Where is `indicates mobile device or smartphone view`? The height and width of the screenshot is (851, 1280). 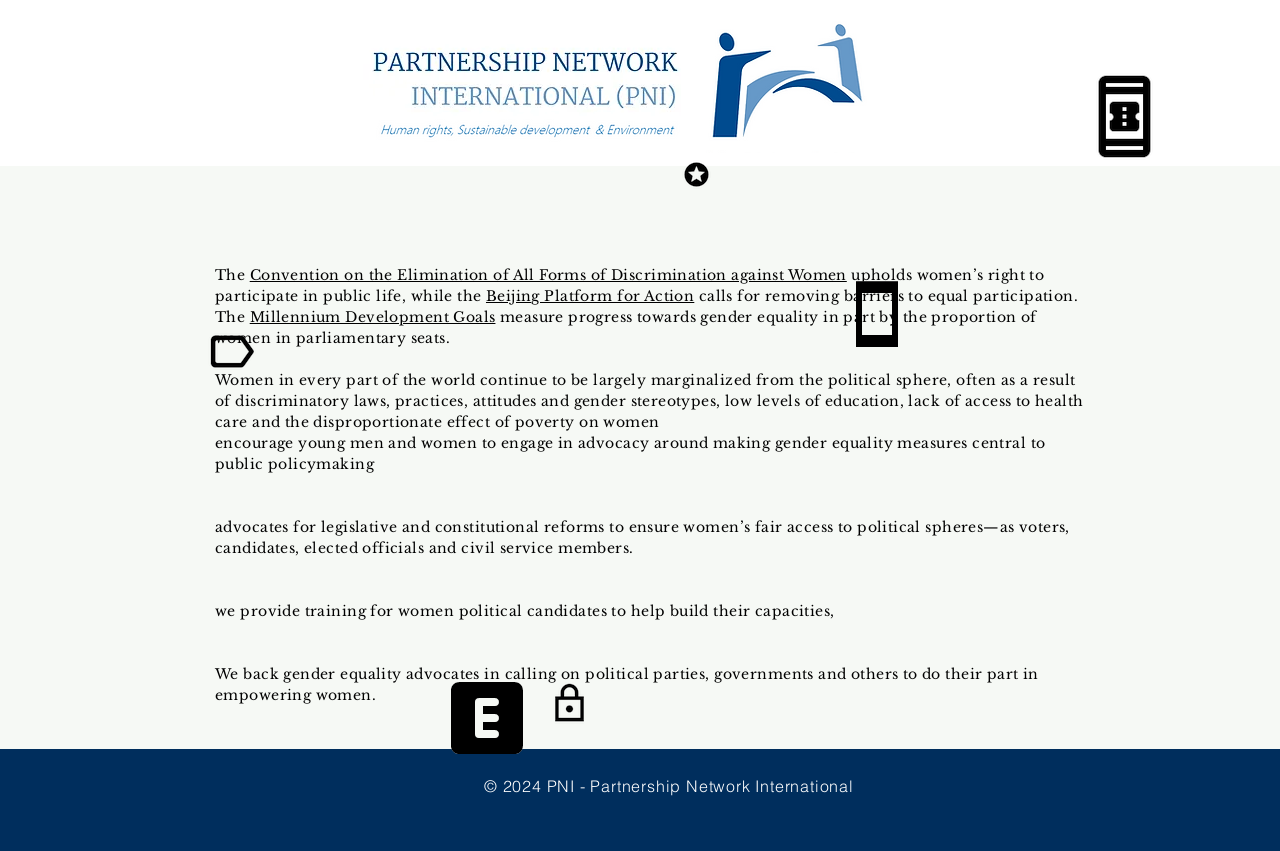 indicates mobile device or smartphone view is located at coordinates (877, 314).